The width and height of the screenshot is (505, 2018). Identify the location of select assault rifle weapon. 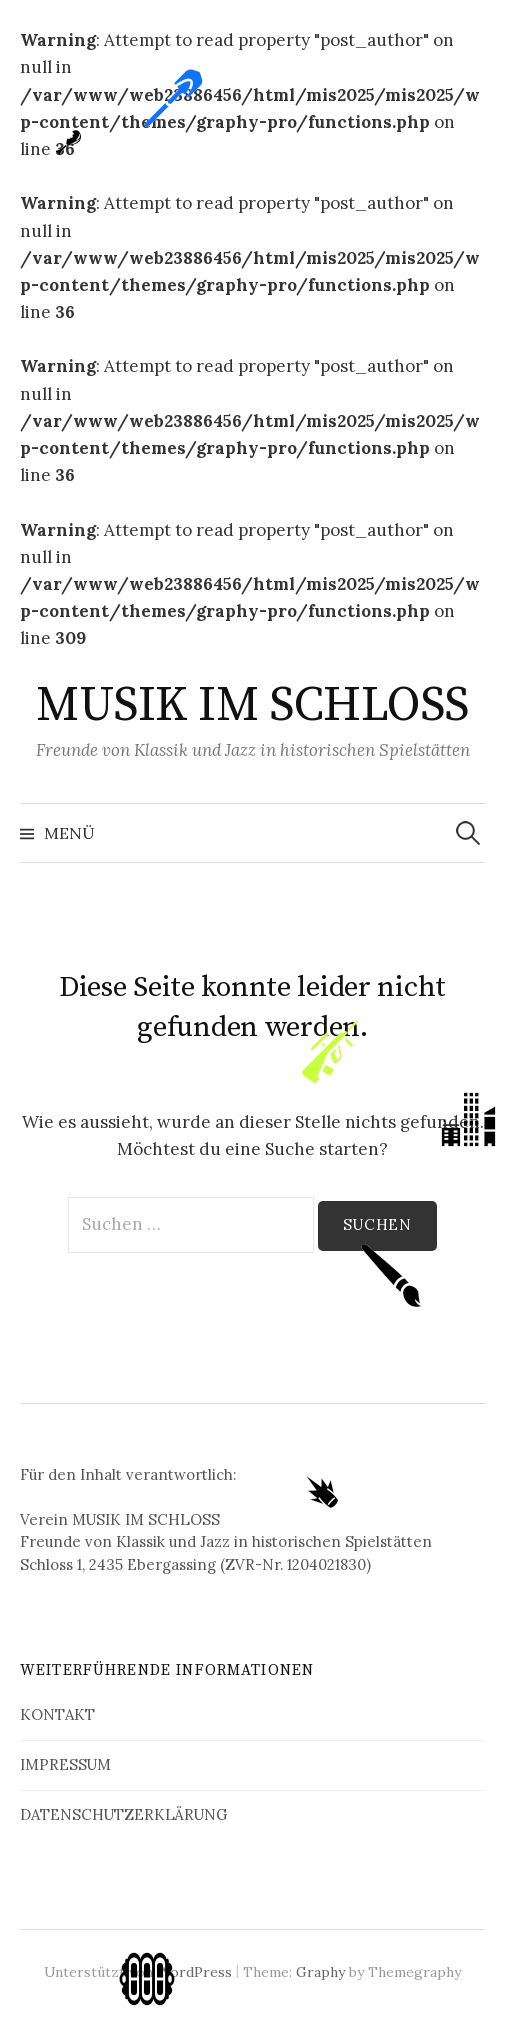
(330, 1052).